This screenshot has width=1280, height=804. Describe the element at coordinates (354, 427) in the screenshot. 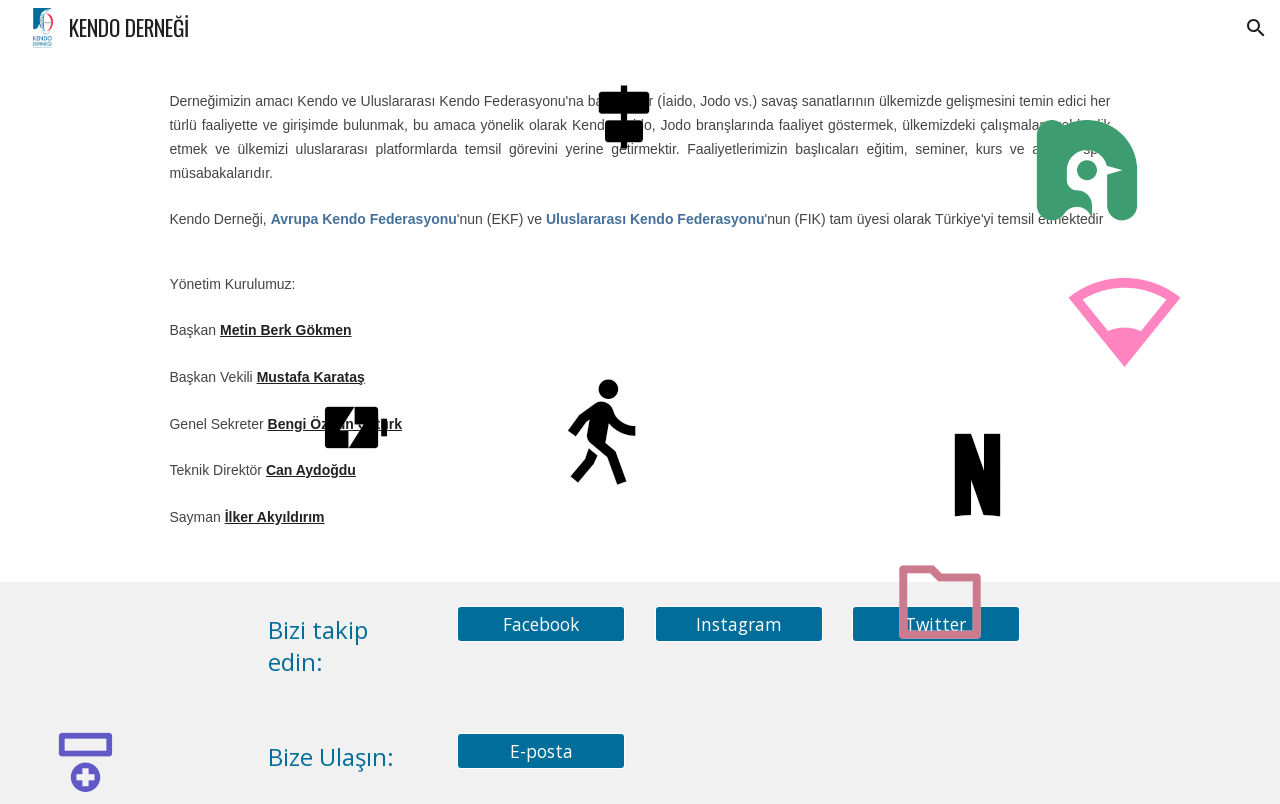

I see `indicates battery is currently charging` at that location.